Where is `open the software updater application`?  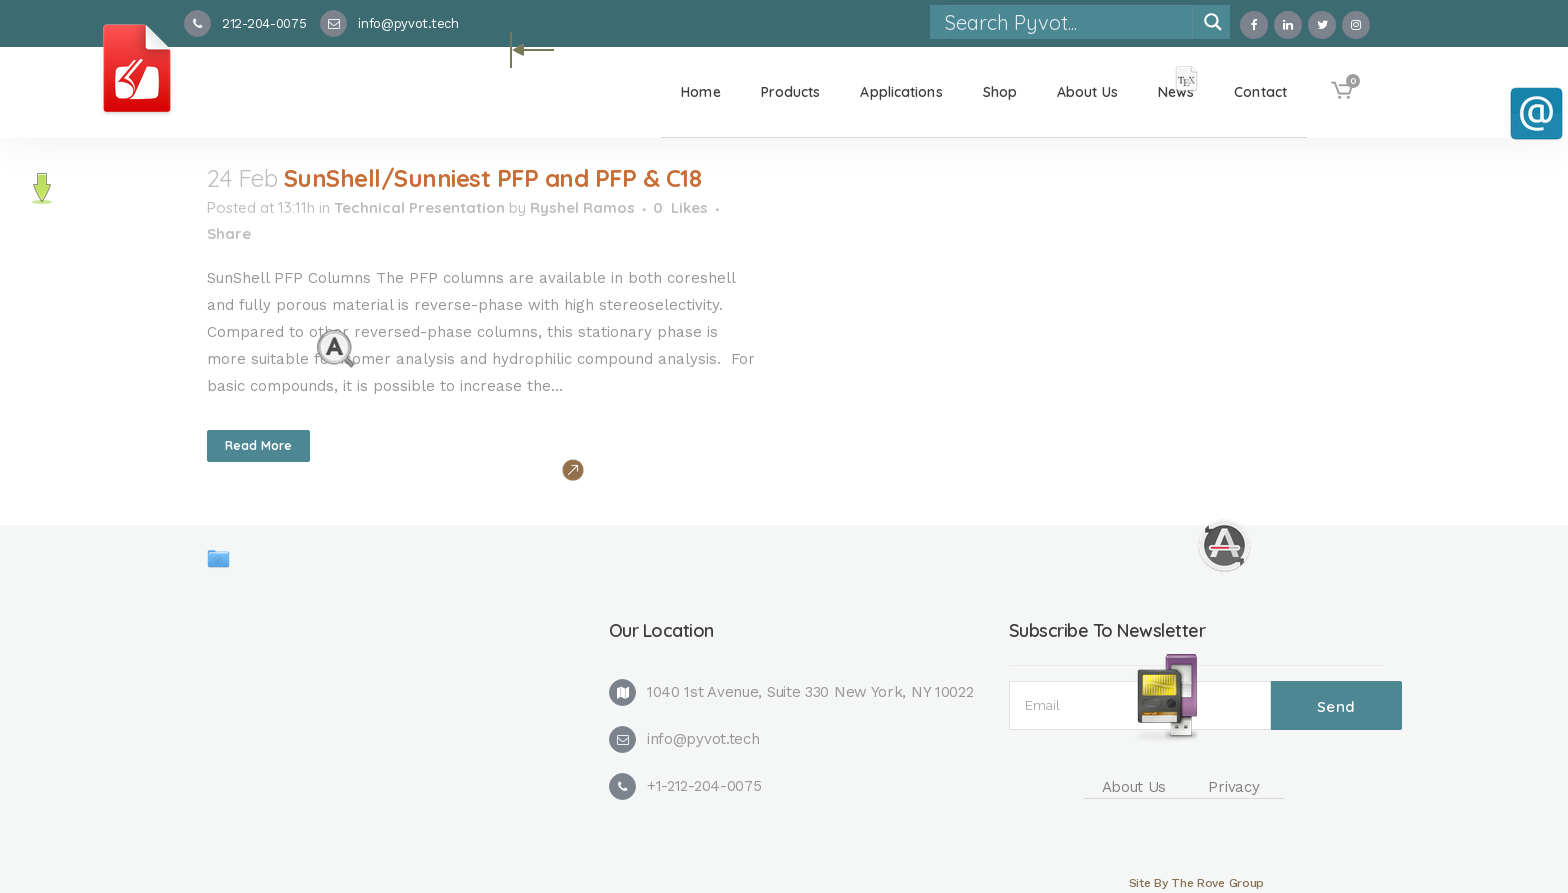
open the software updater application is located at coordinates (1224, 545).